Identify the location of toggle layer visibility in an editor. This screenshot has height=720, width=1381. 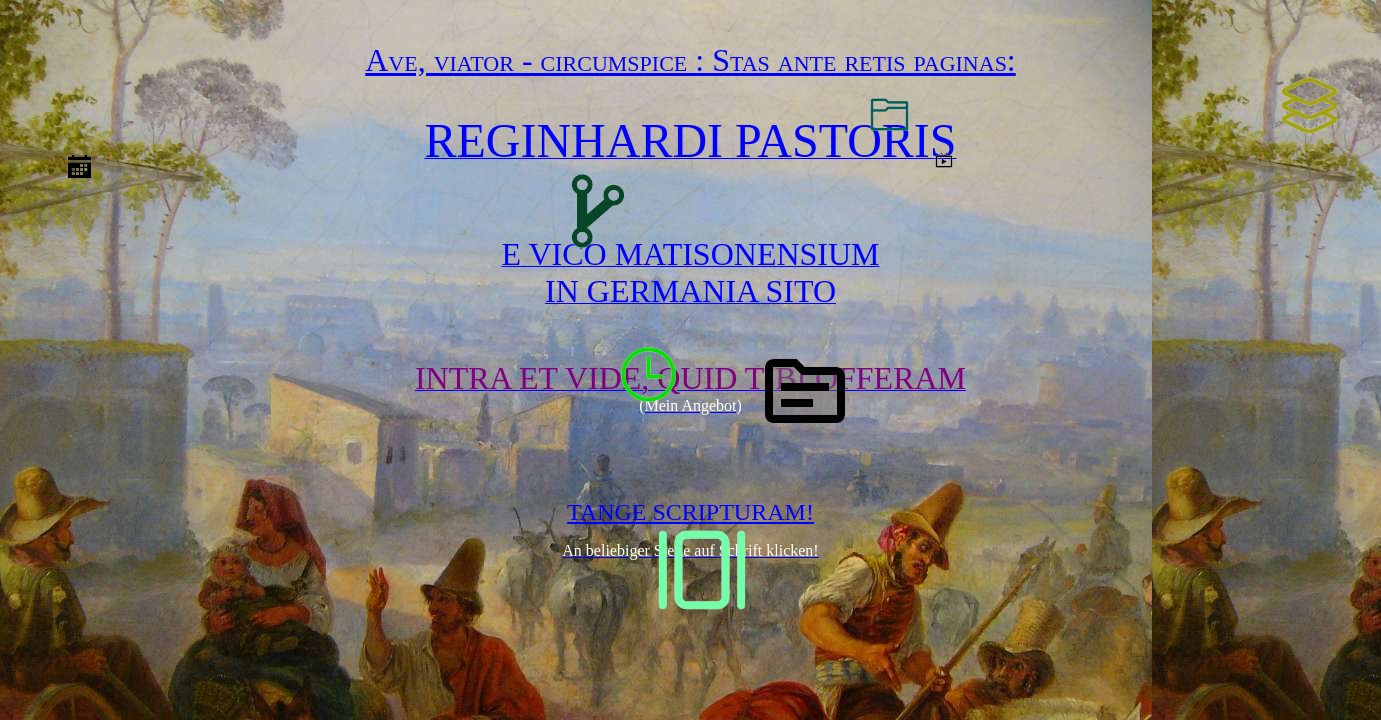
(1309, 105).